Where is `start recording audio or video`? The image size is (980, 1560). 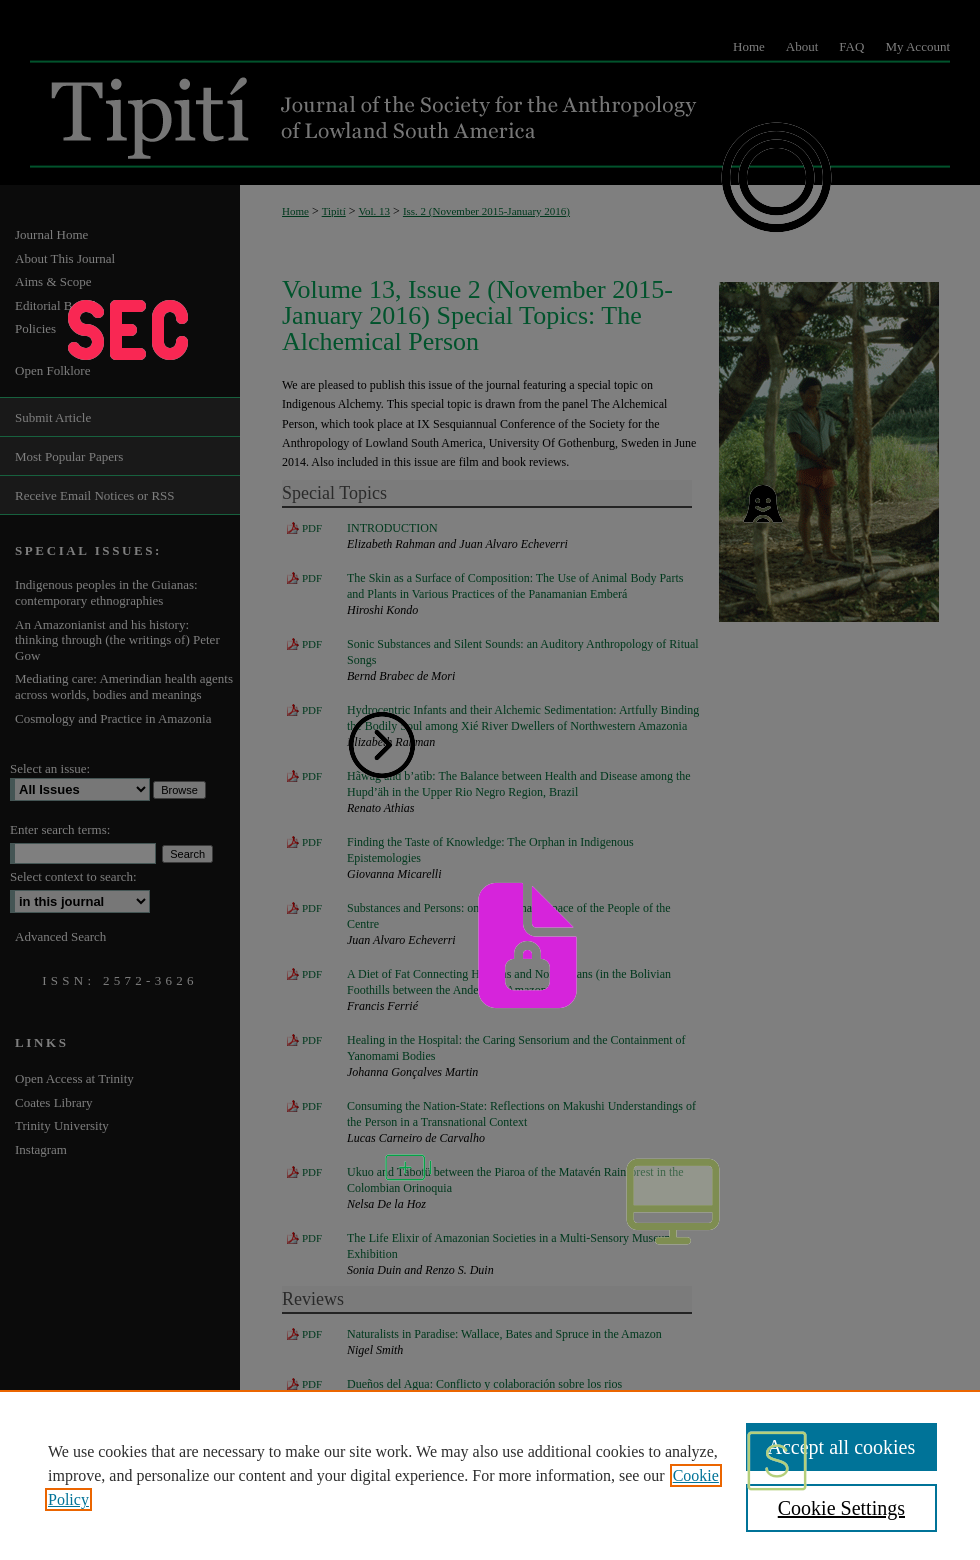
start recording audio or video is located at coordinates (776, 177).